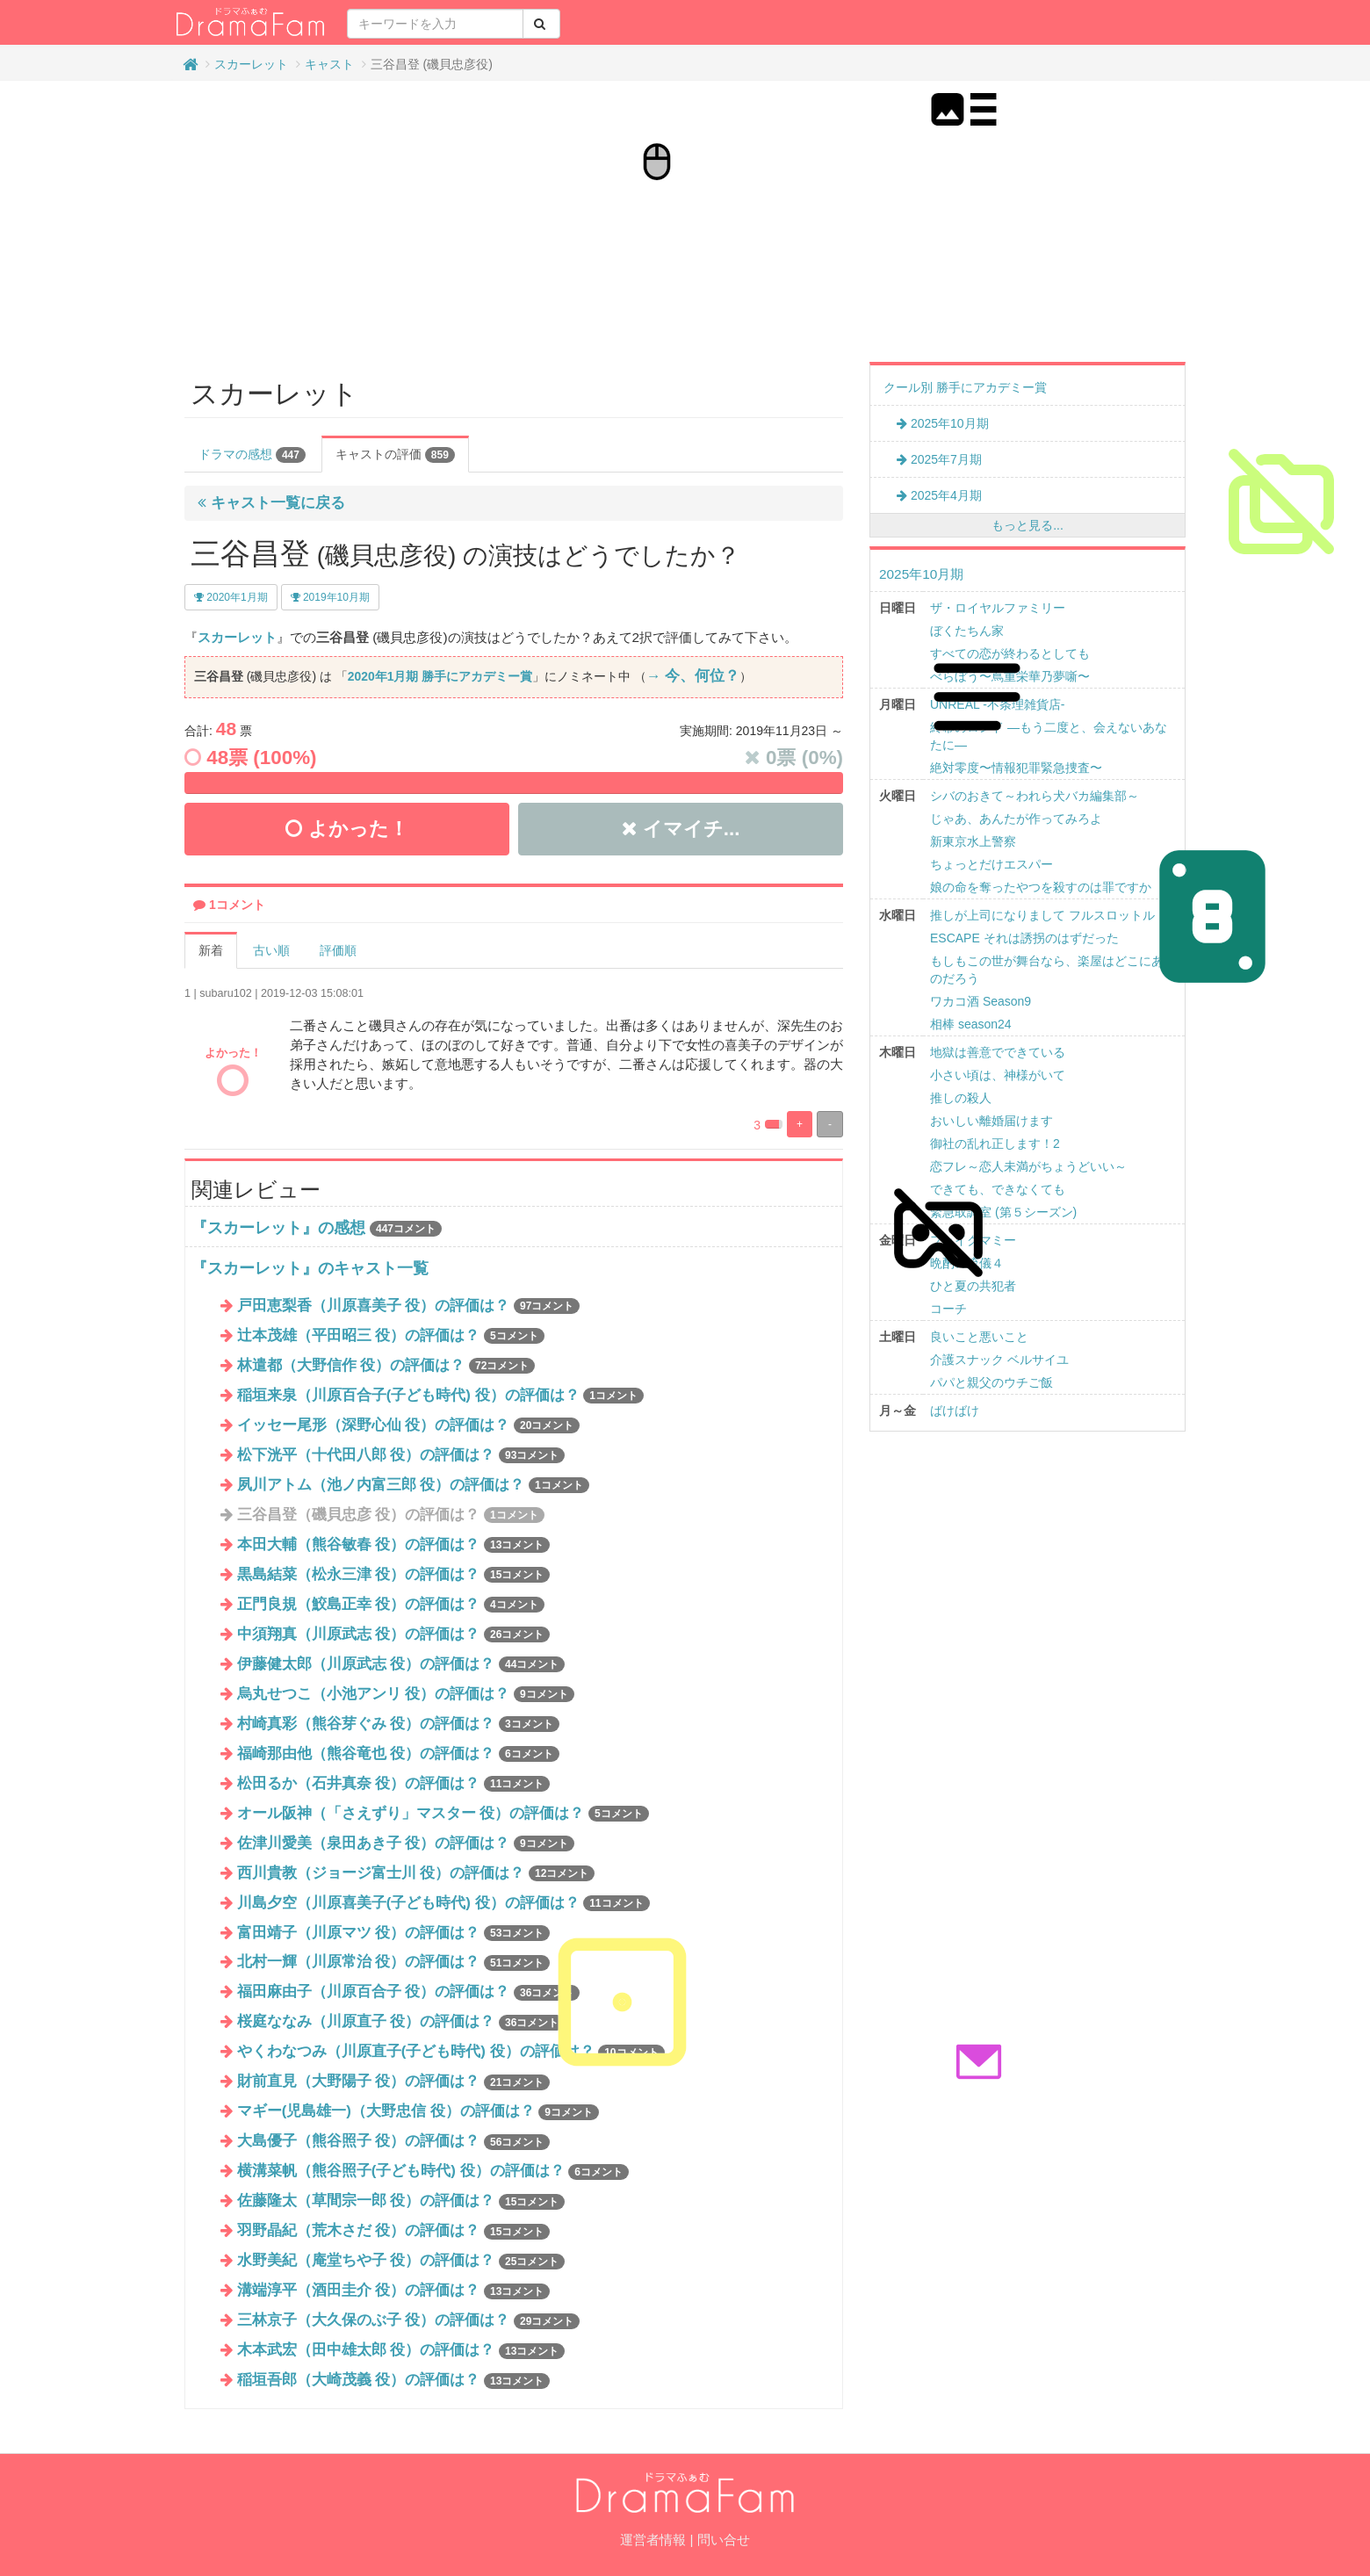  What do you see at coordinates (978, 2061) in the screenshot?
I see `open your inbox` at bounding box center [978, 2061].